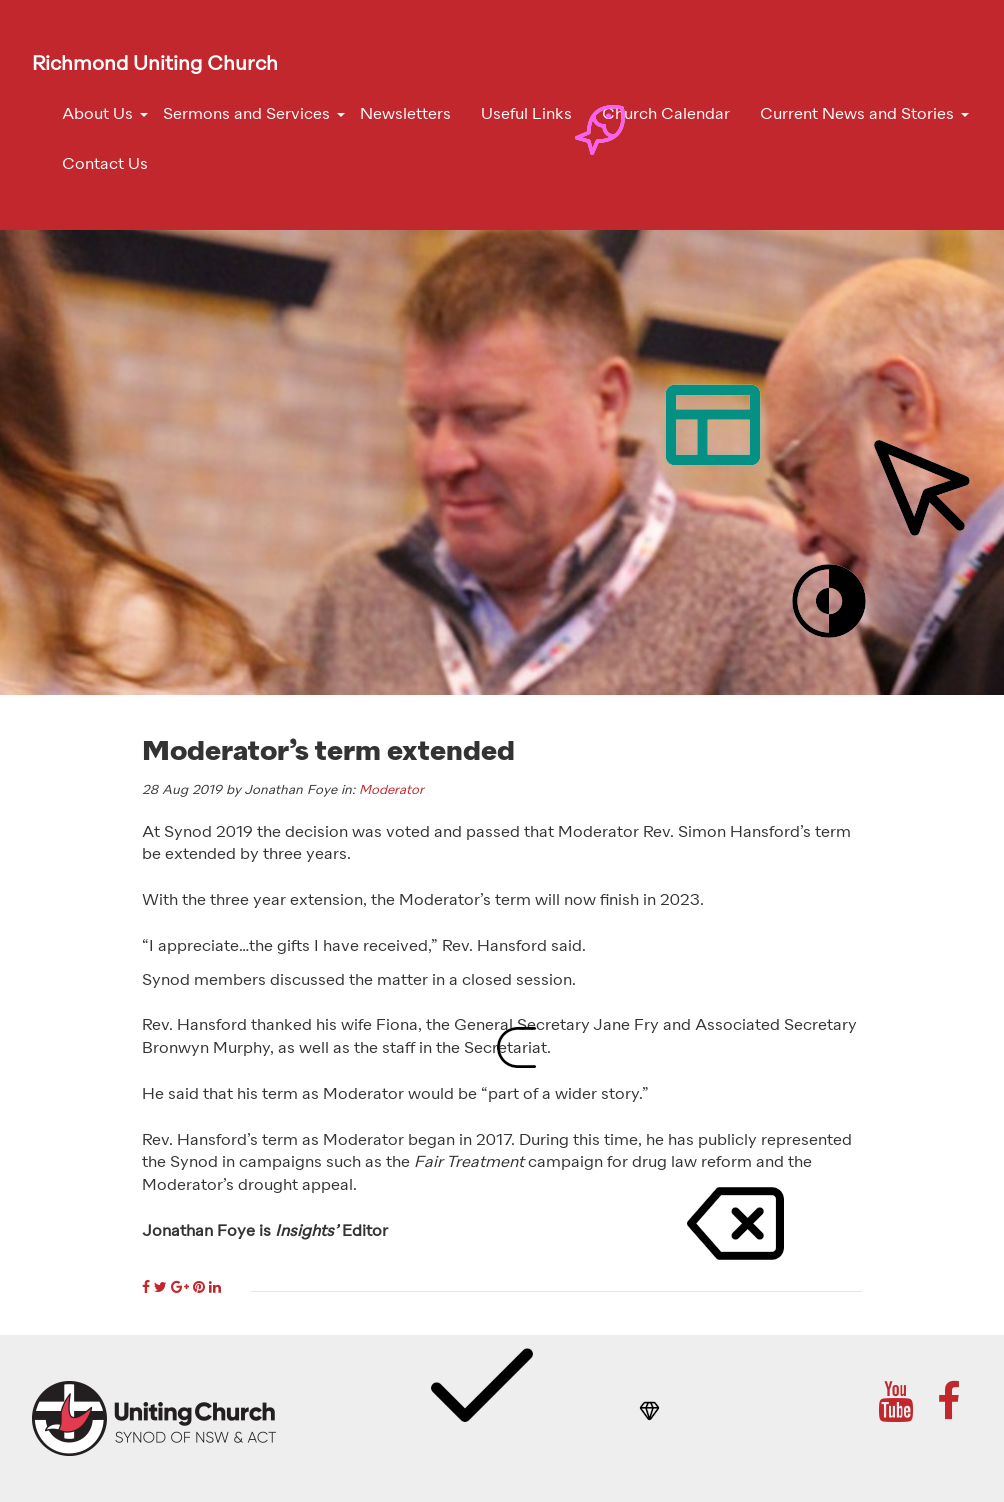 The width and height of the screenshot is (1004, 1502). What do you see at coordinates (713, 425) in the screenshot?
I see `change page layout or view` at bounding box center [713, 425].